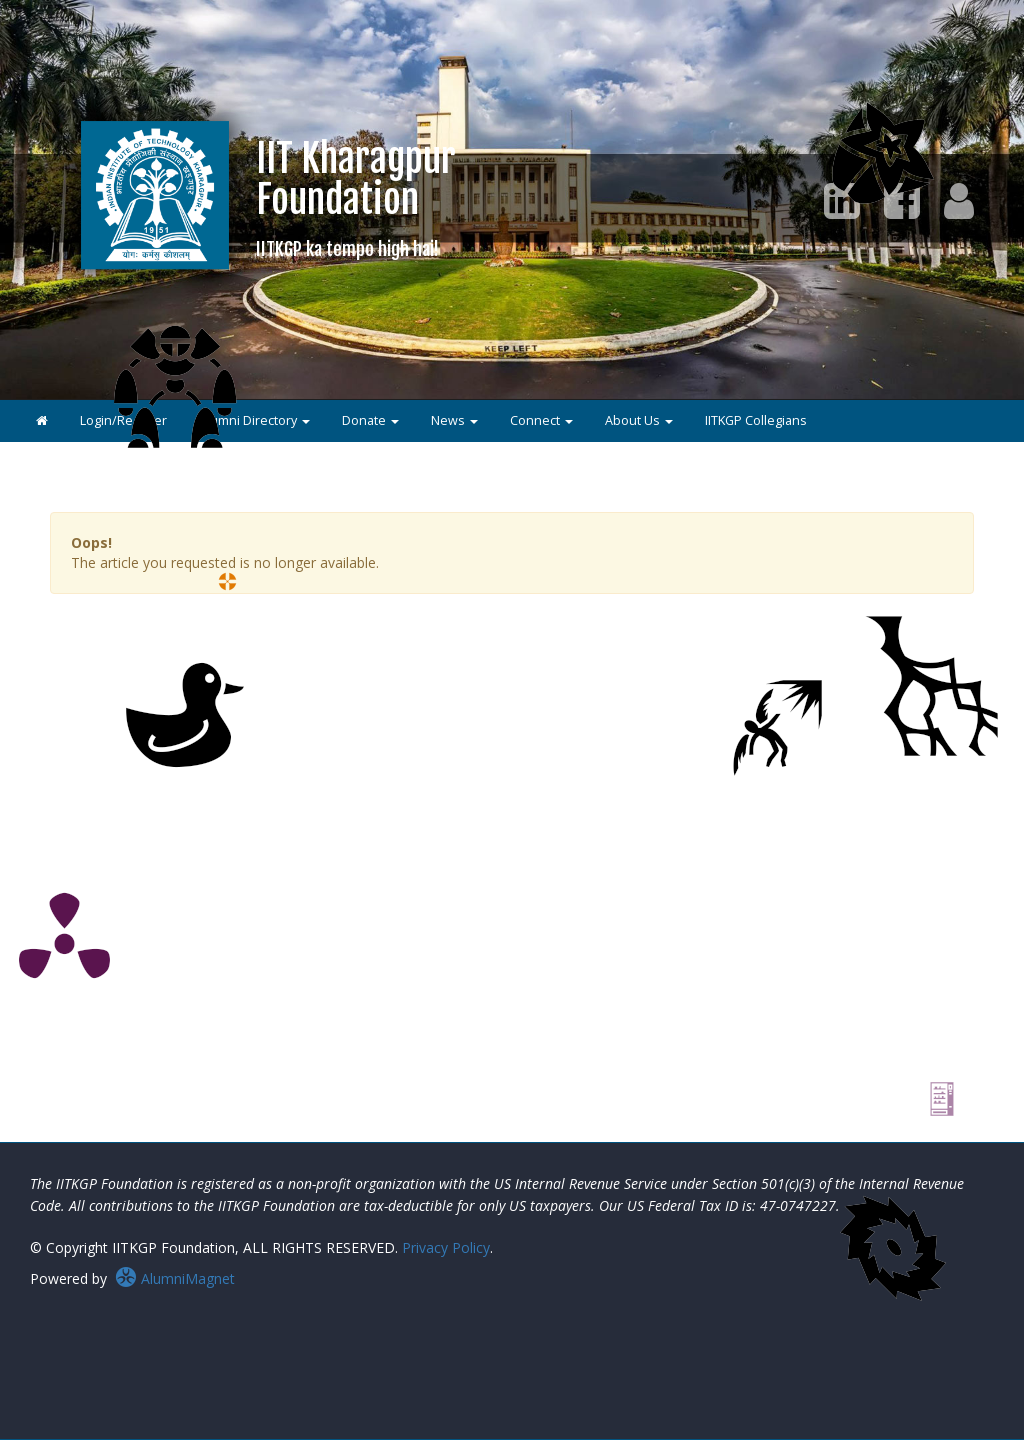 The image size is (1024, 1440). What do you see at coordinates (882, 154) in the screenshot?
I see `star fruit or carambola item in a game inventory` at bounding box center [882, 154].